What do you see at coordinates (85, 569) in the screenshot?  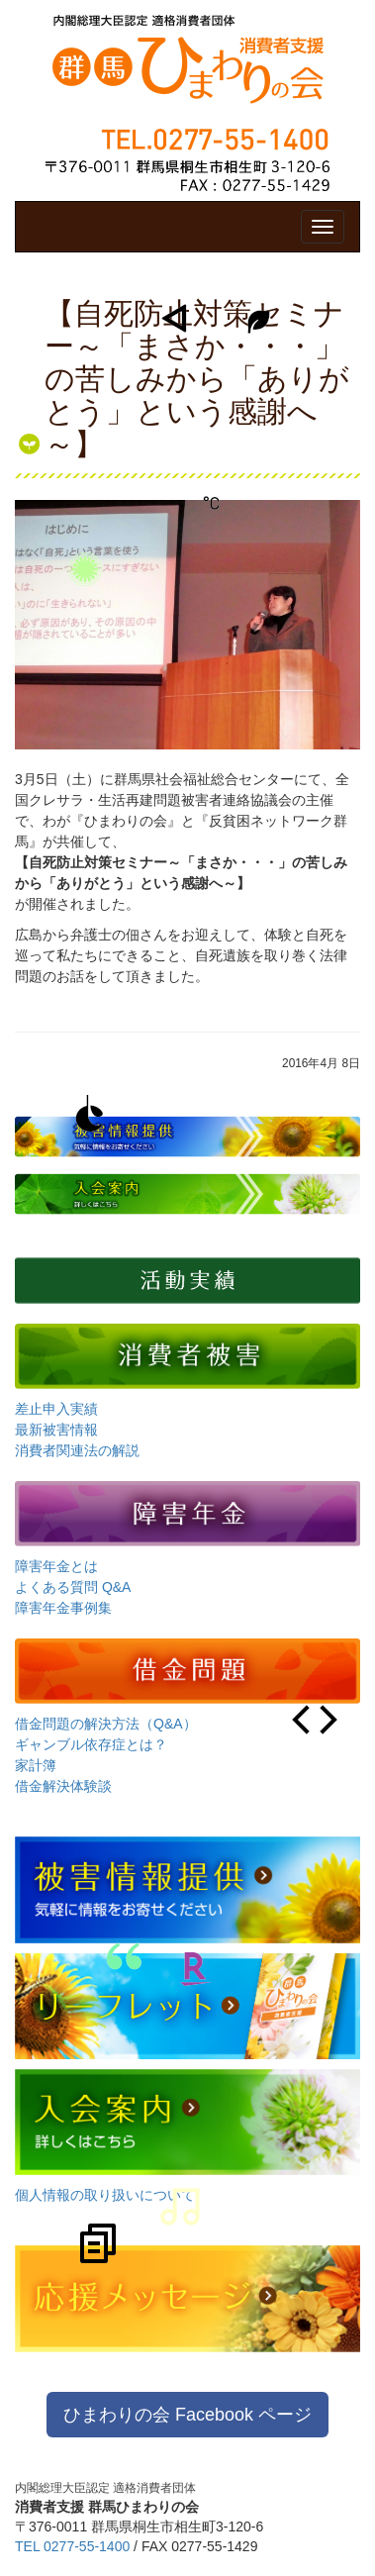 I see `first order logo from star wars franchise` at bounding box center [85, 569].